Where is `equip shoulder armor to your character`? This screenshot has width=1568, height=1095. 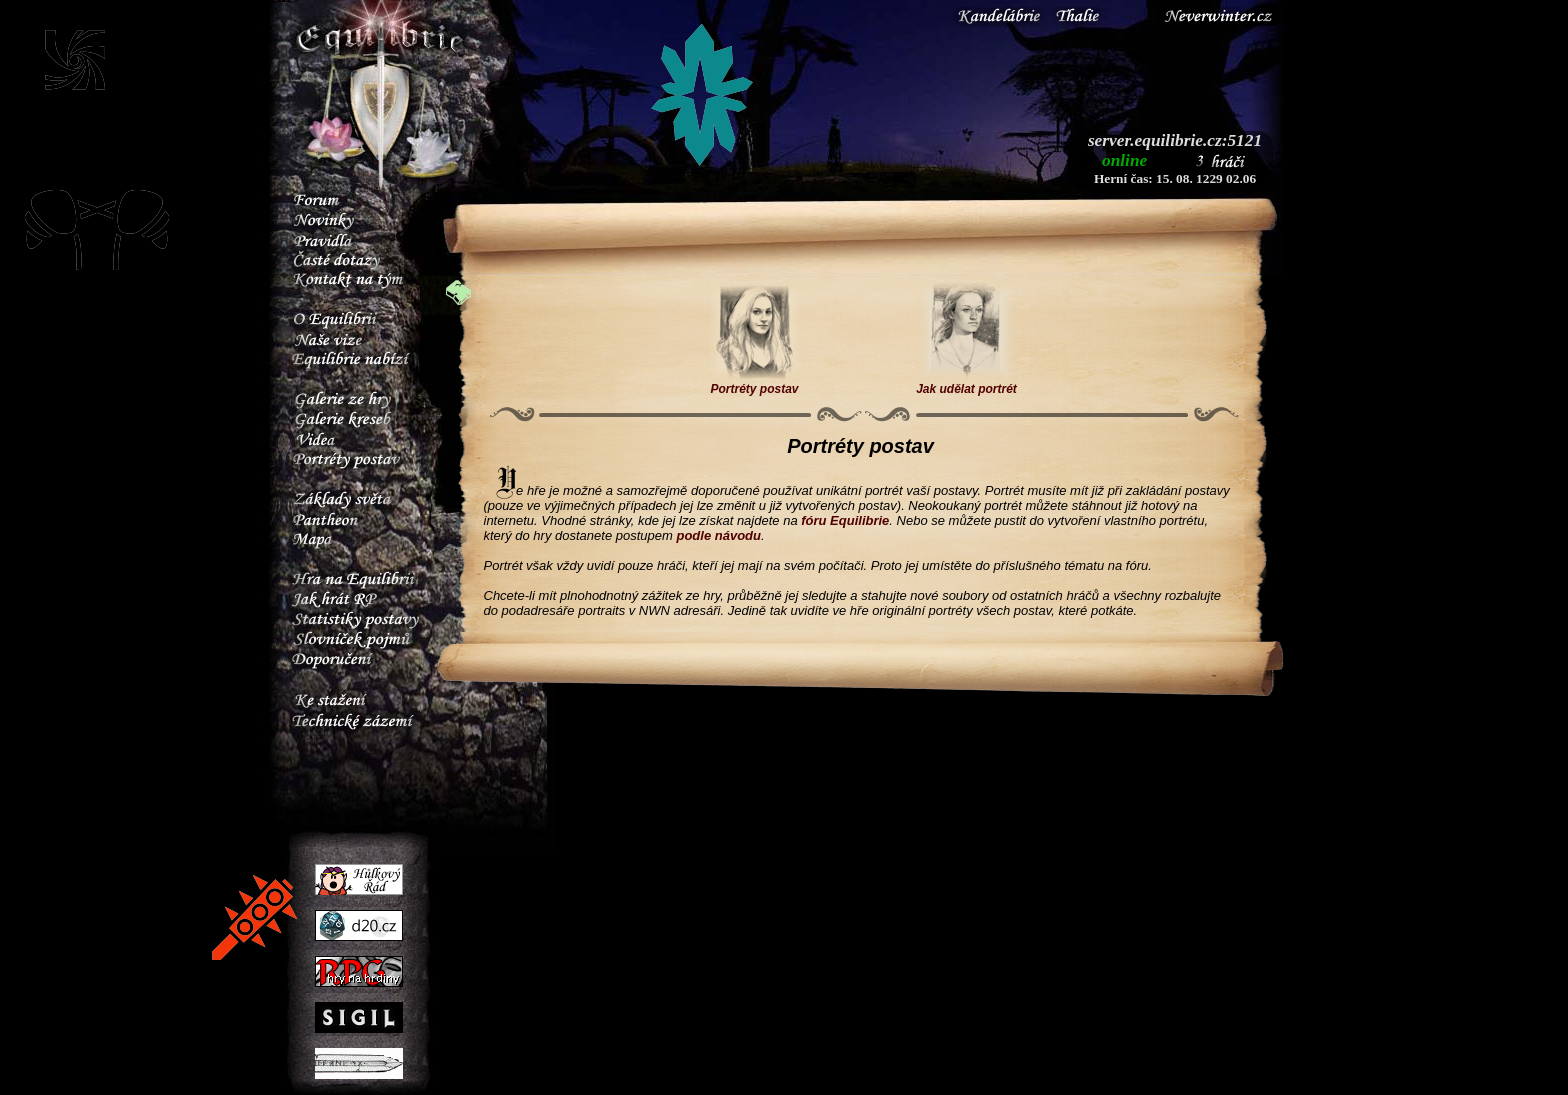 equip shoulder armor to your character is located at coordinates (97, 230).